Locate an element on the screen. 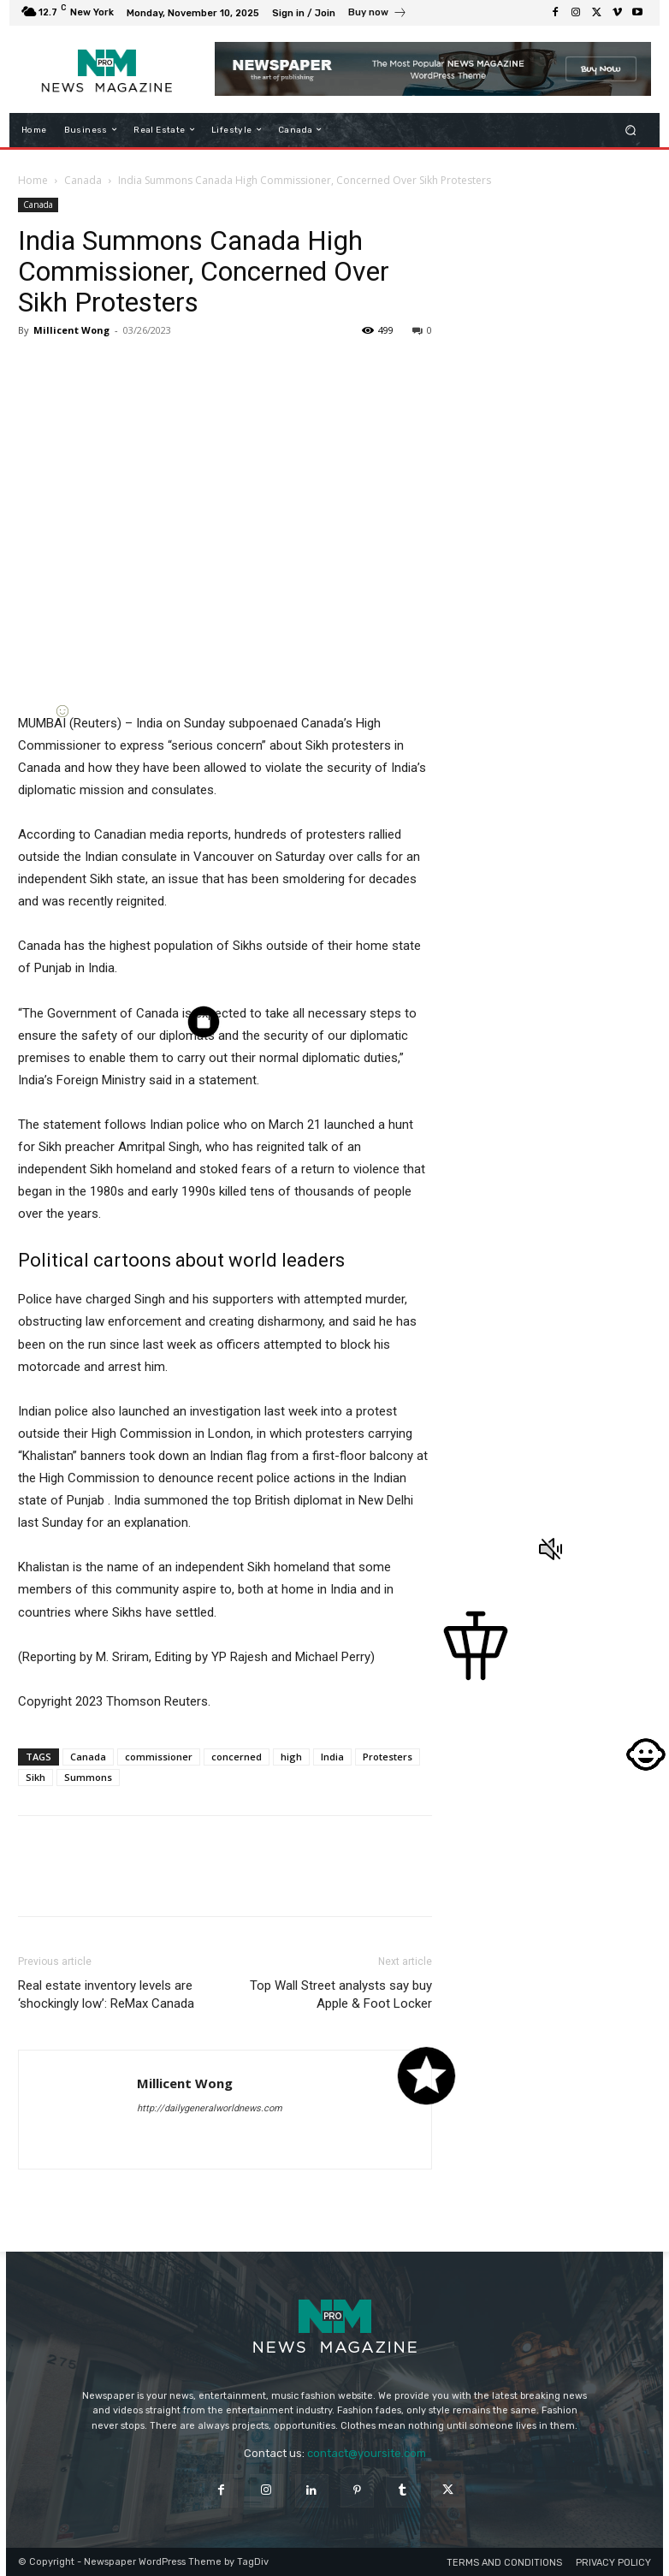 This screenshot has height=2576, width=669. stop media playback is located at coordinates (204, 1022).